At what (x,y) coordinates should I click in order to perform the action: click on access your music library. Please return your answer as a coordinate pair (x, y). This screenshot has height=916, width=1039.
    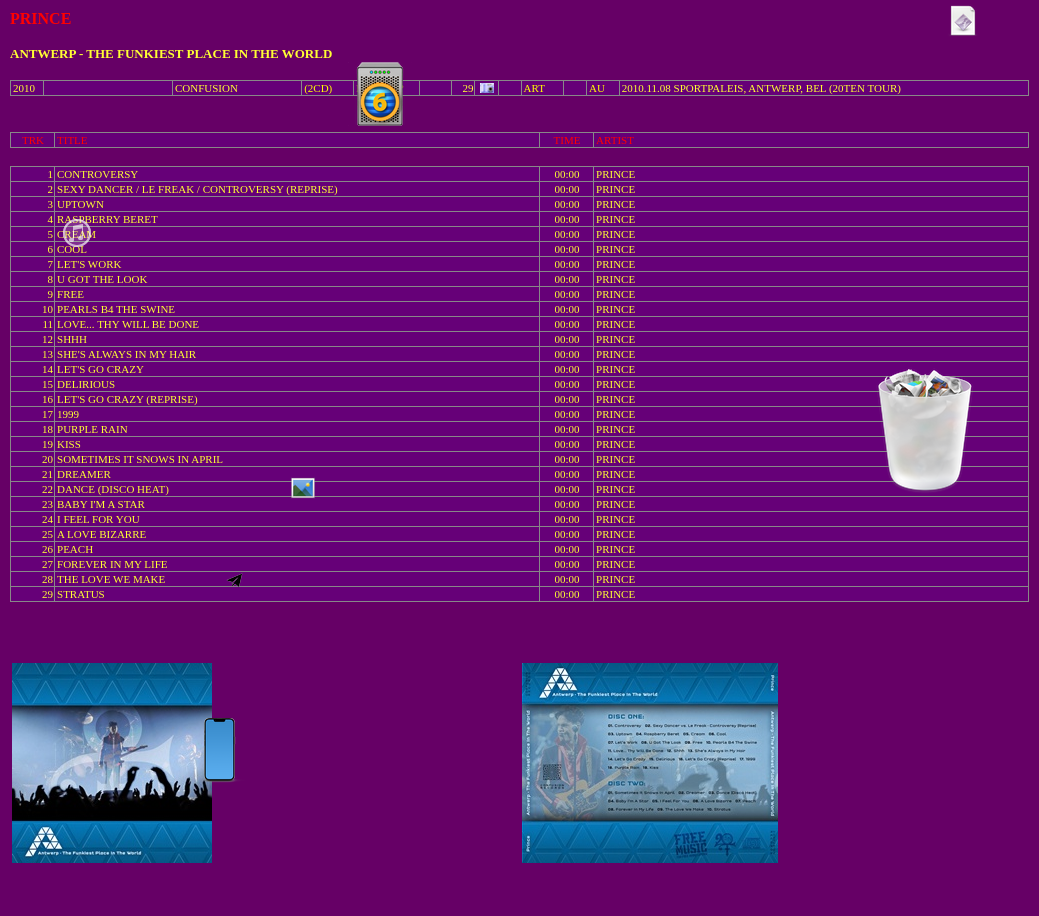
    Looking at the image, I should click on (77, 233).